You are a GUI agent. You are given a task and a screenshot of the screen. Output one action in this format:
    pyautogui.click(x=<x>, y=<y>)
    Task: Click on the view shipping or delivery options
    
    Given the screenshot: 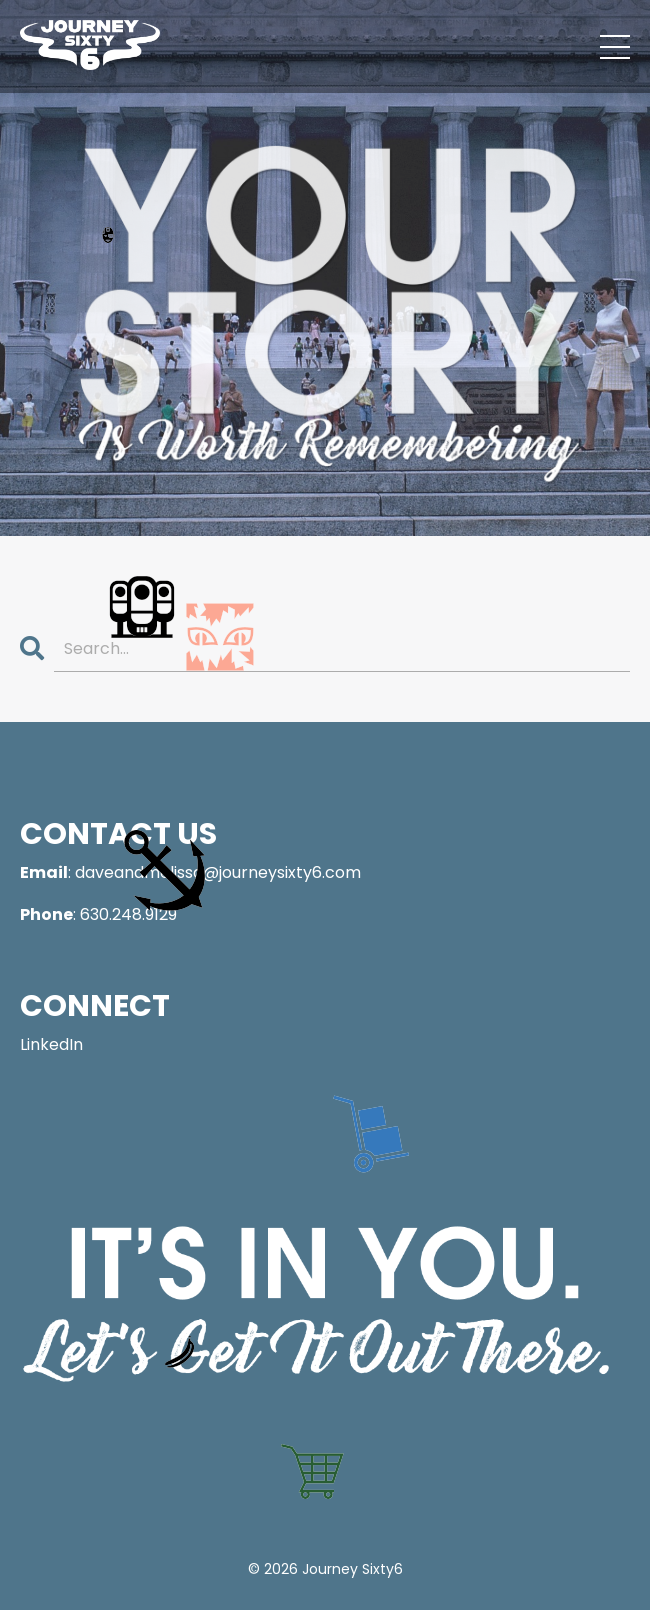 What is the action you would take?
    pyautogui.click(x=373, y=1131)
    